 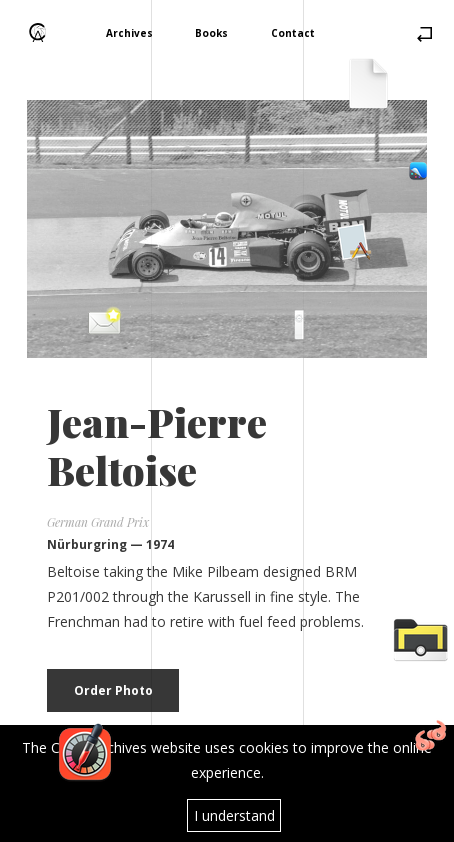 What do you see at coordinates (418, 171) in the screenshot?
I see `open CleanShot X screen capture app` at bounding box center [418, 171].